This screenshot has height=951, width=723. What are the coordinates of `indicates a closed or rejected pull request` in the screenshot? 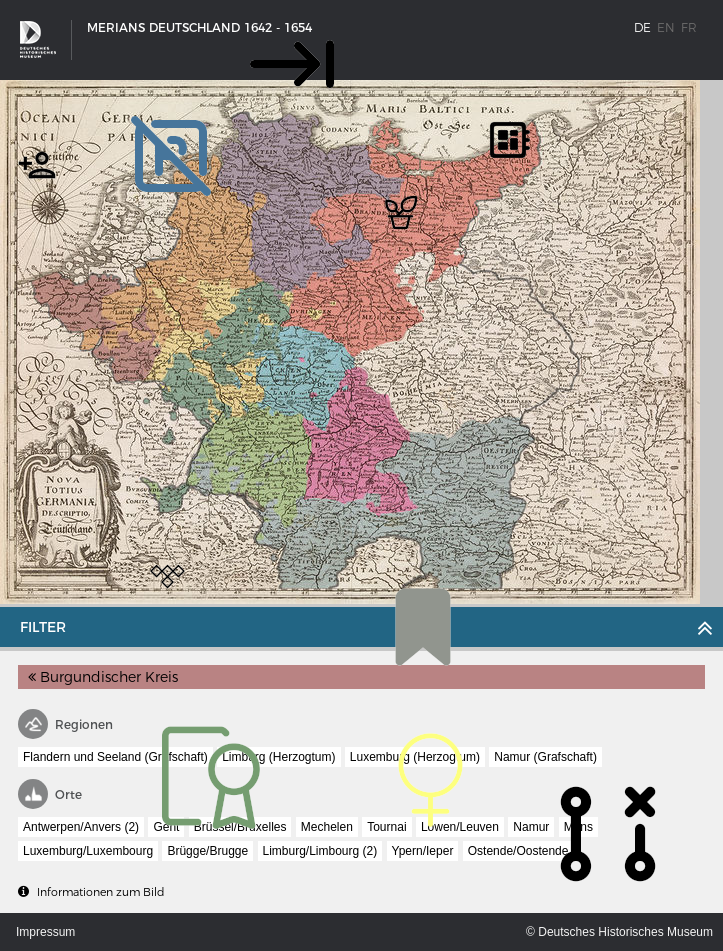 It's located at (608, 834).